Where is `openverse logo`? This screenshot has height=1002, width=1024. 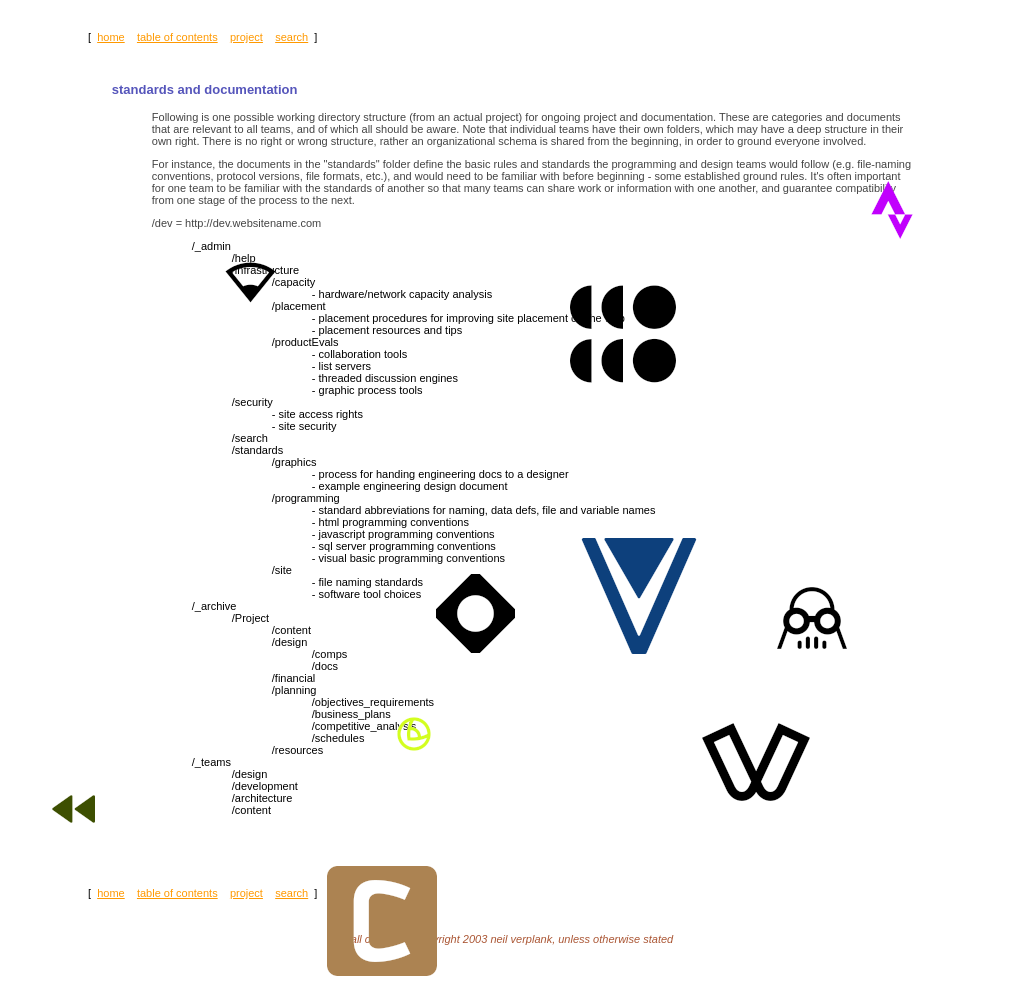 openverse logo is located at coordinates (623, 334).